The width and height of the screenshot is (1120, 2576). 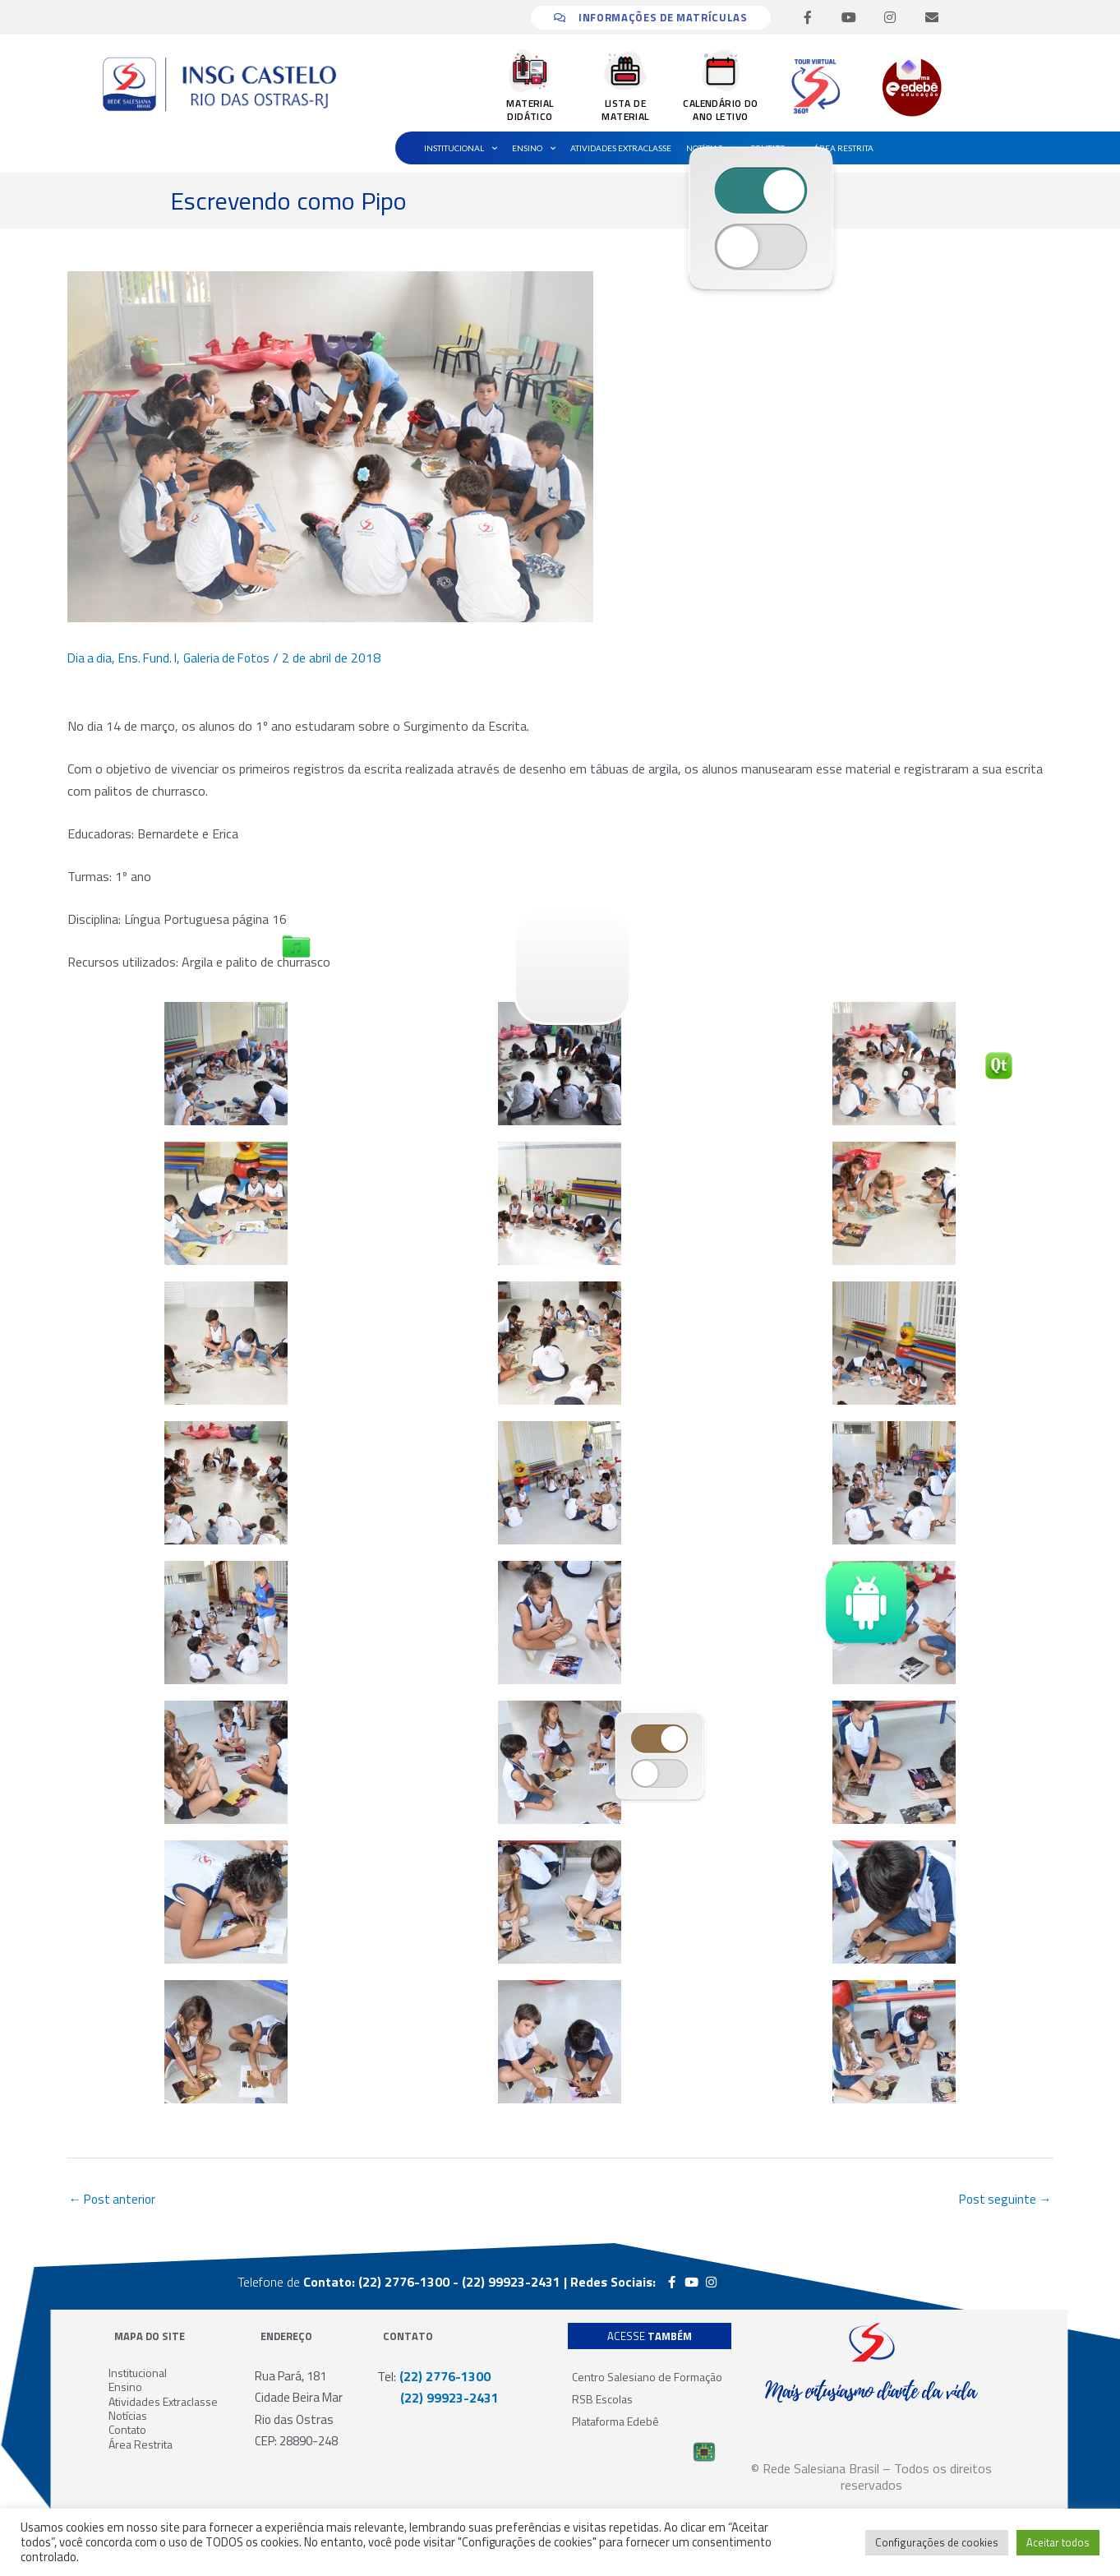 What do you see at coordinates (659, 1756) in the screenshot?
I see `open desktop preferences or settings` at bounding box center [659, 1756].